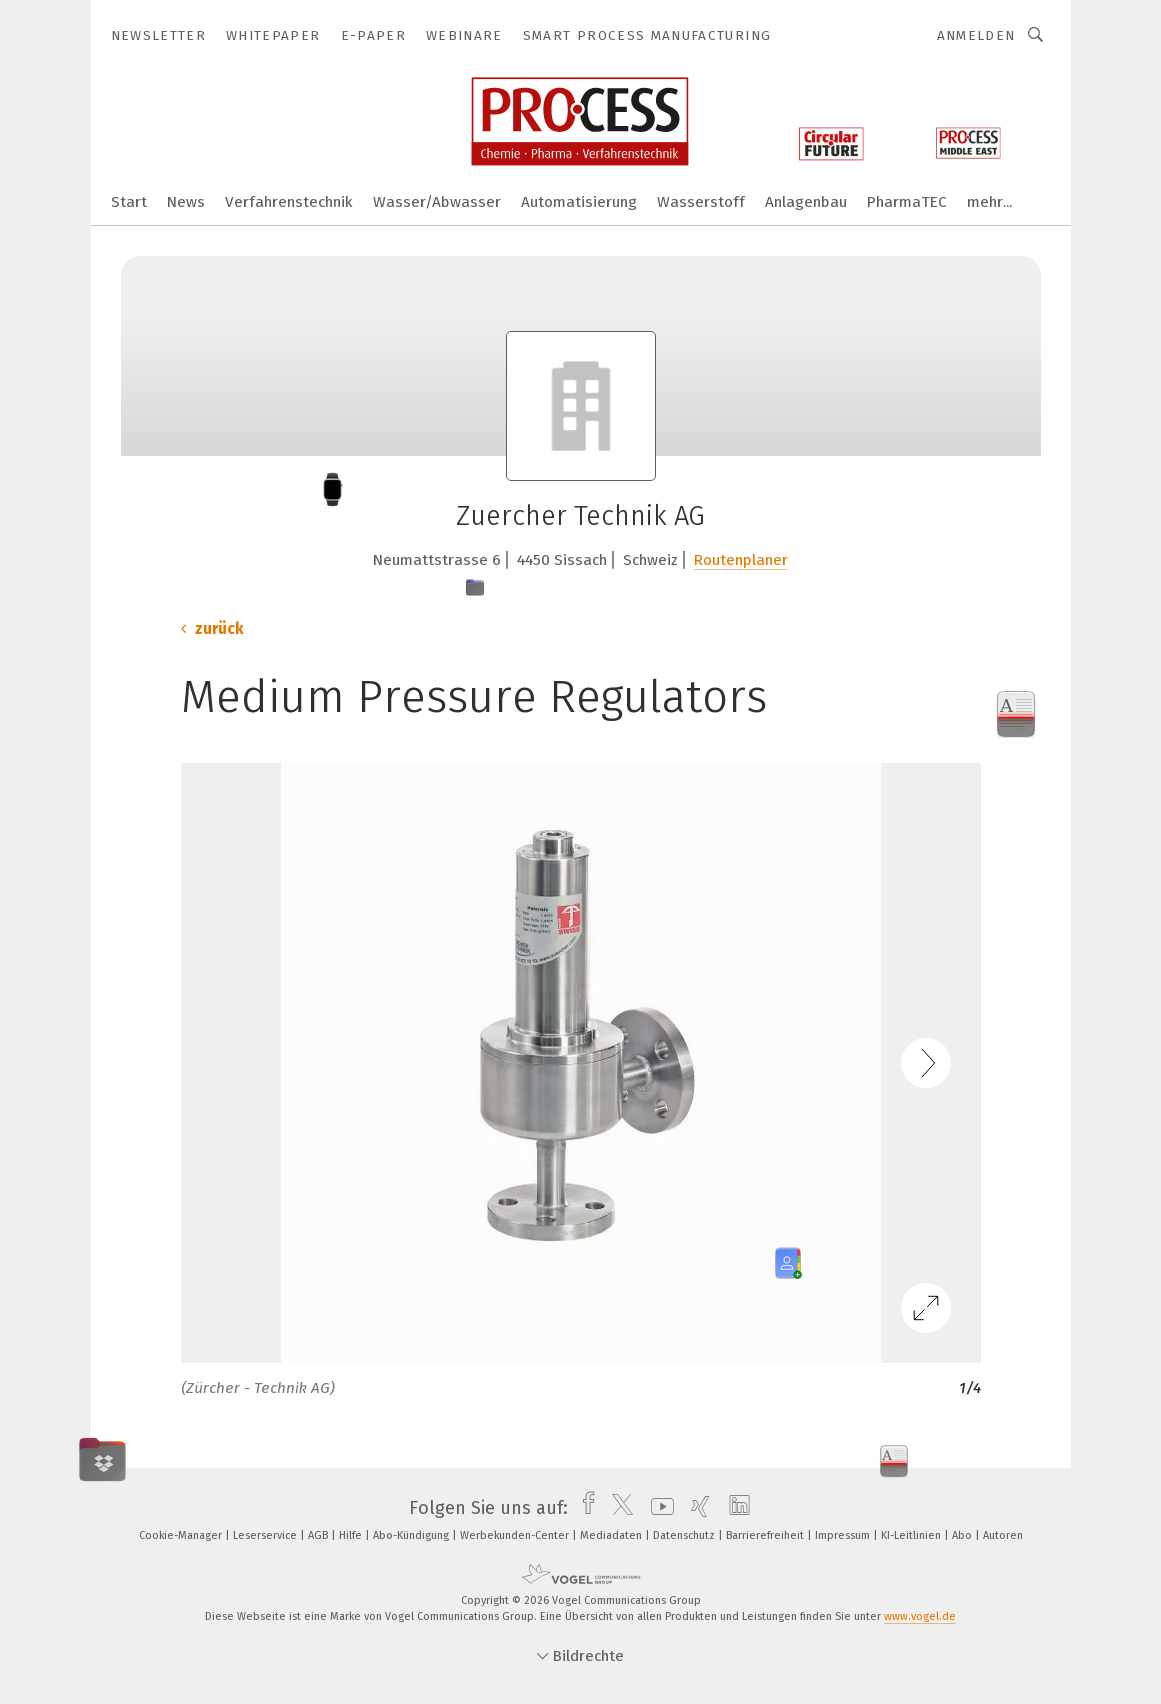  What do you see at coordinates (102, 1459) in the screenshot?
I see `open dropbox synced folder` at bounding box center [102, 1459].